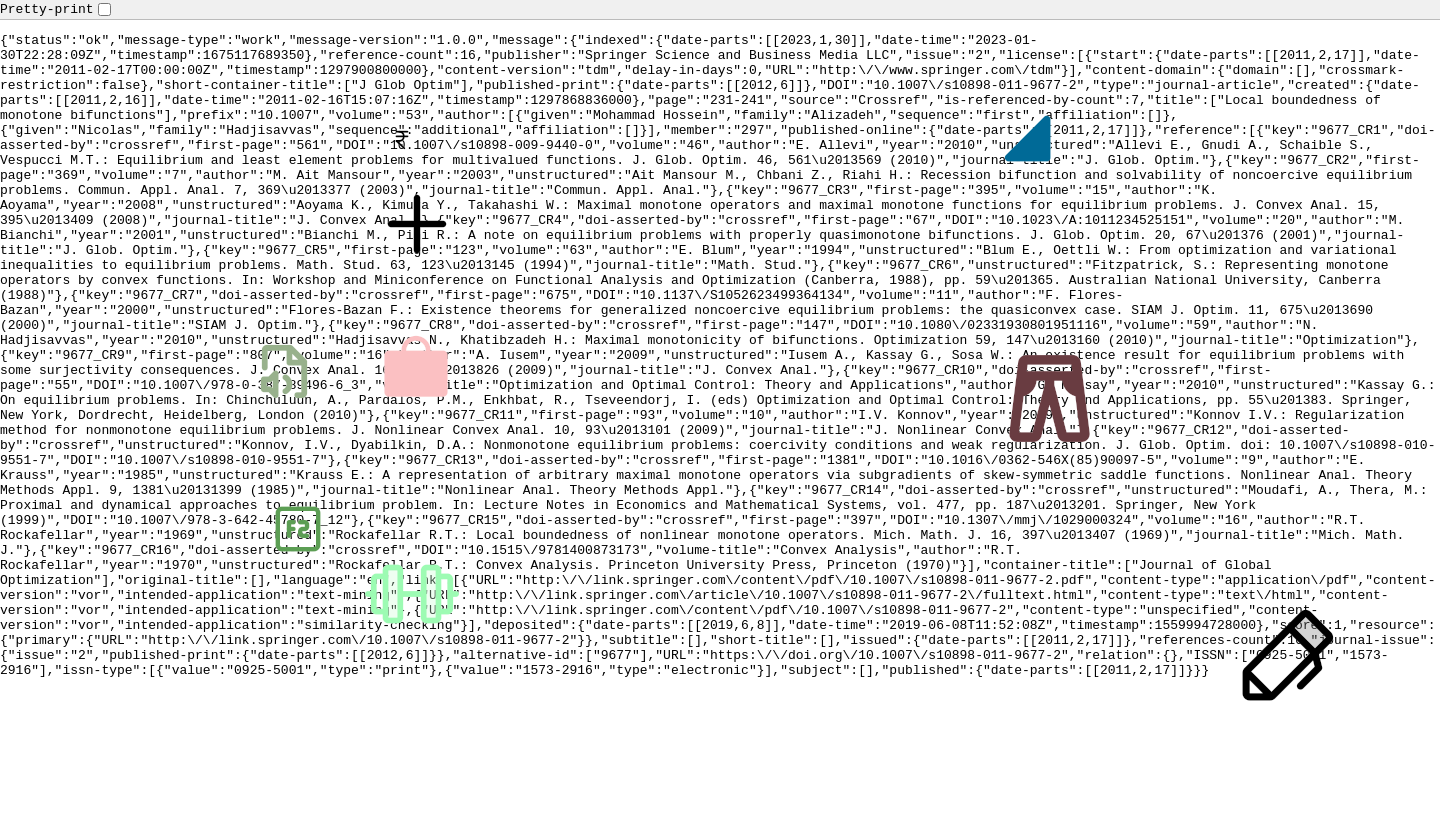 Image resolution: width=1440 pixels, height=820 pixels. I want to click on open an audio file, so click(284, 371).